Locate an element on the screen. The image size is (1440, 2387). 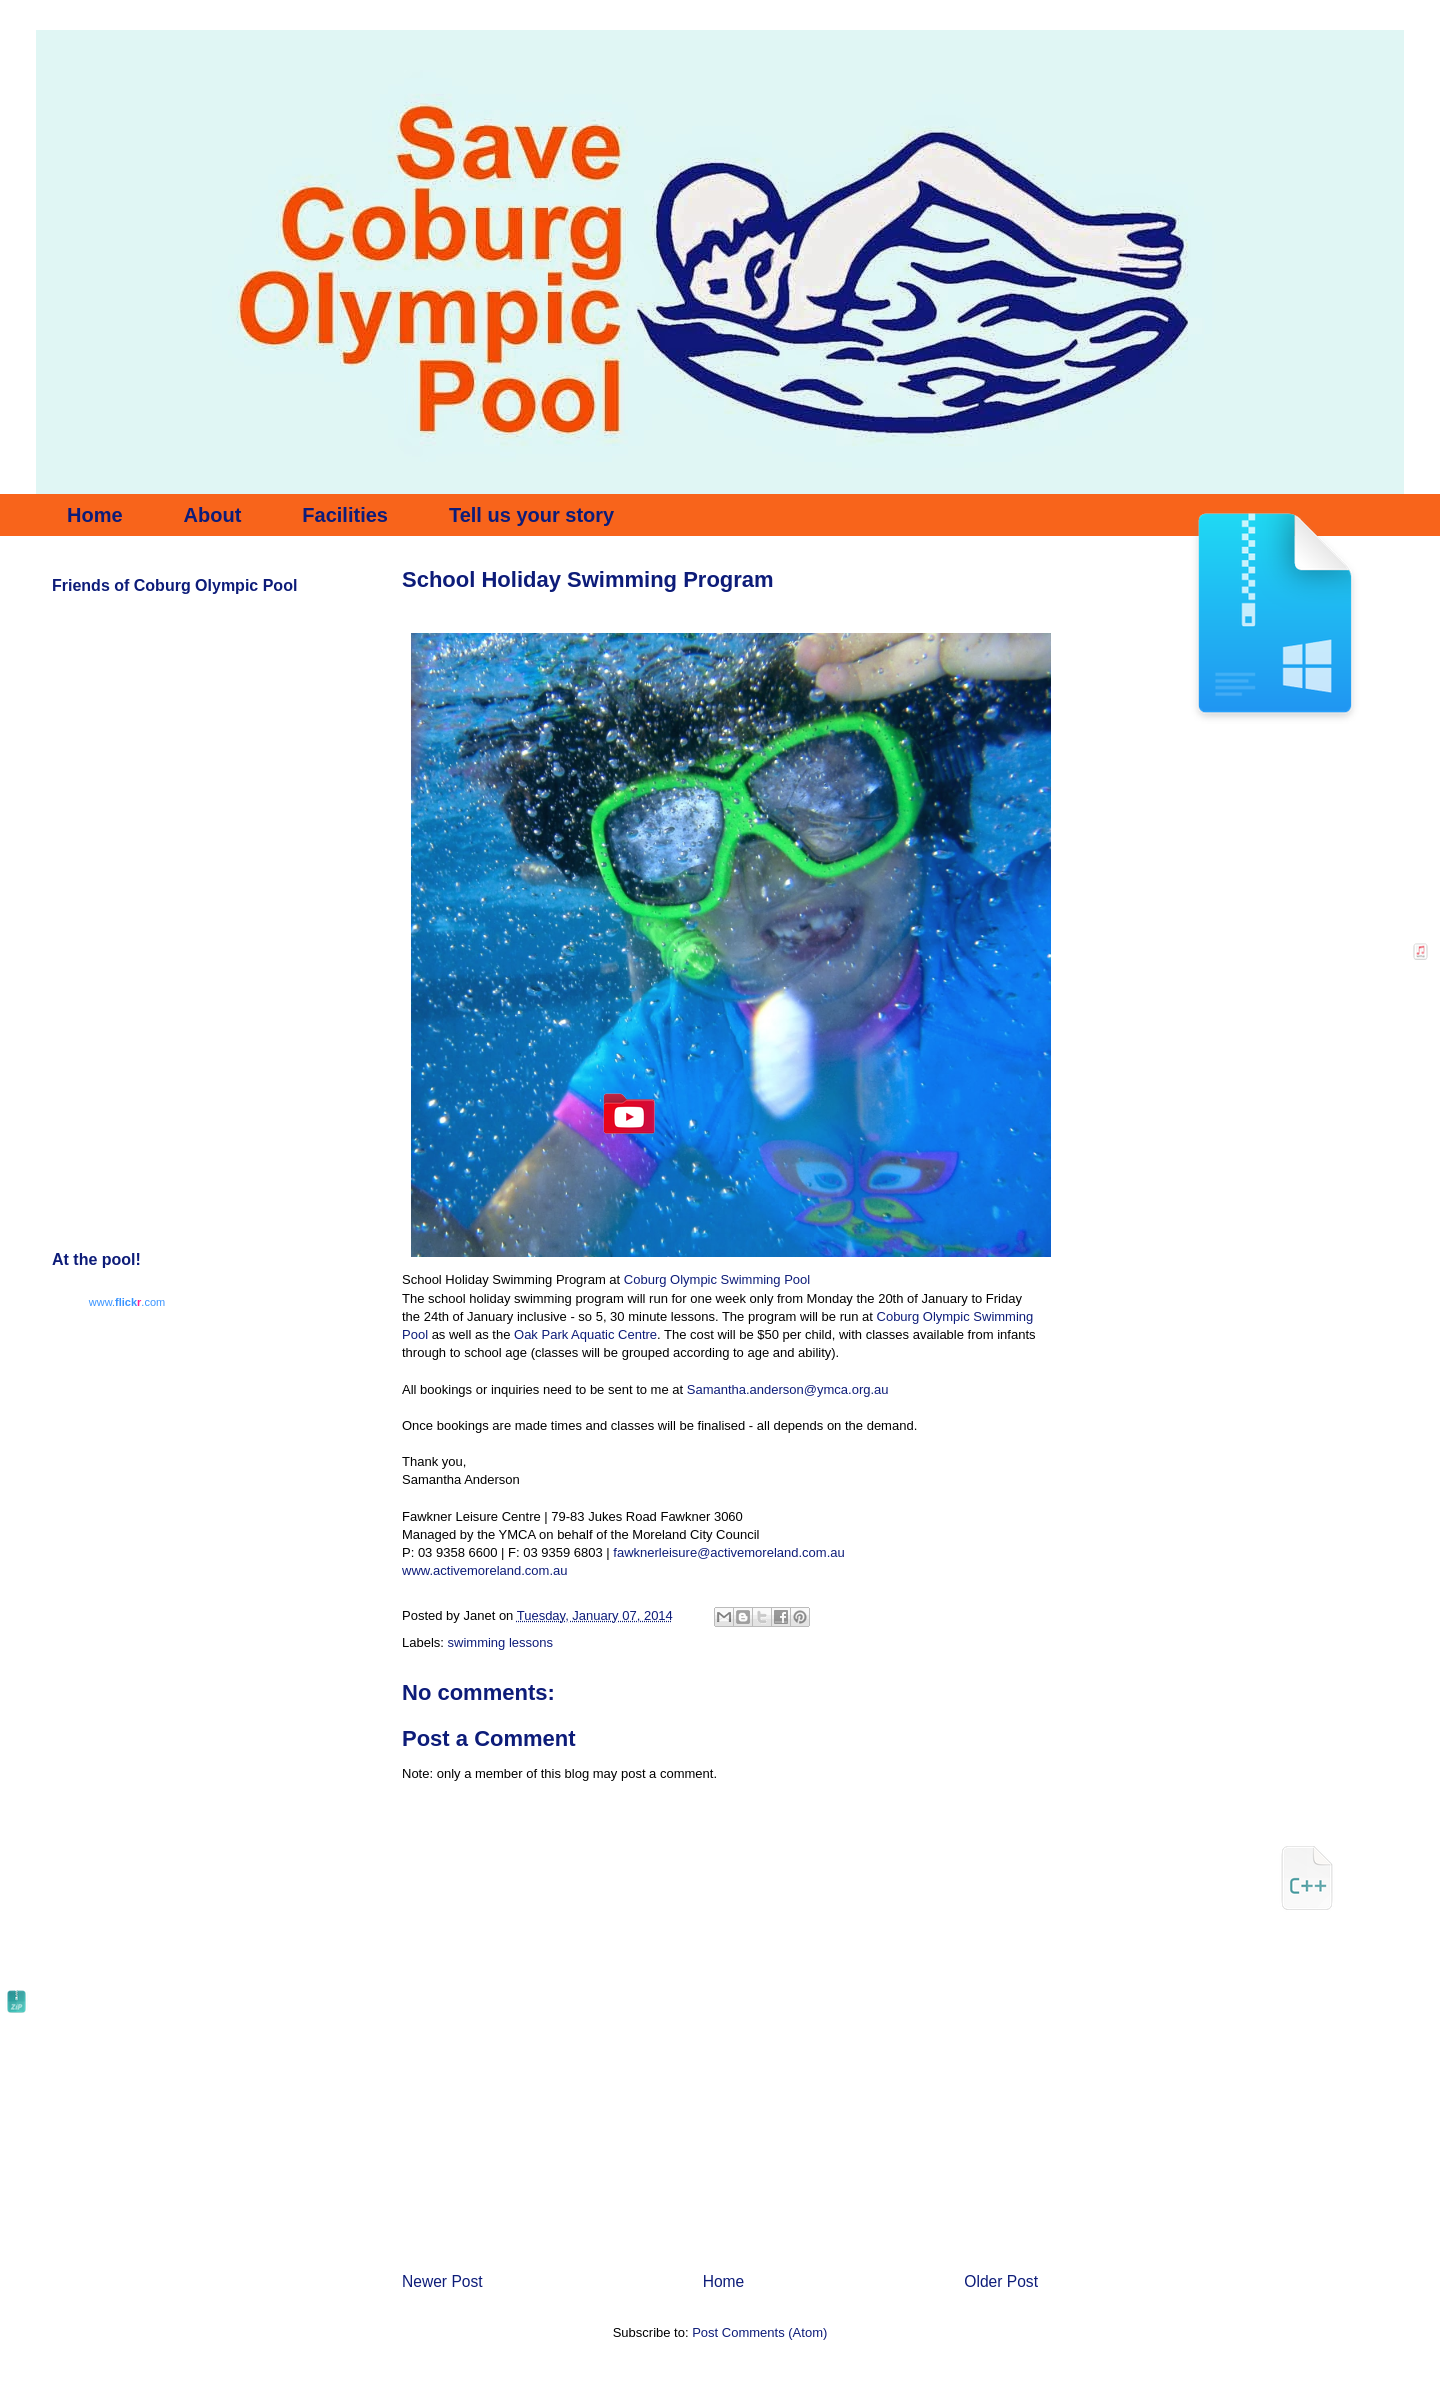
compressed zip file is located at coordinates (16, 2001).